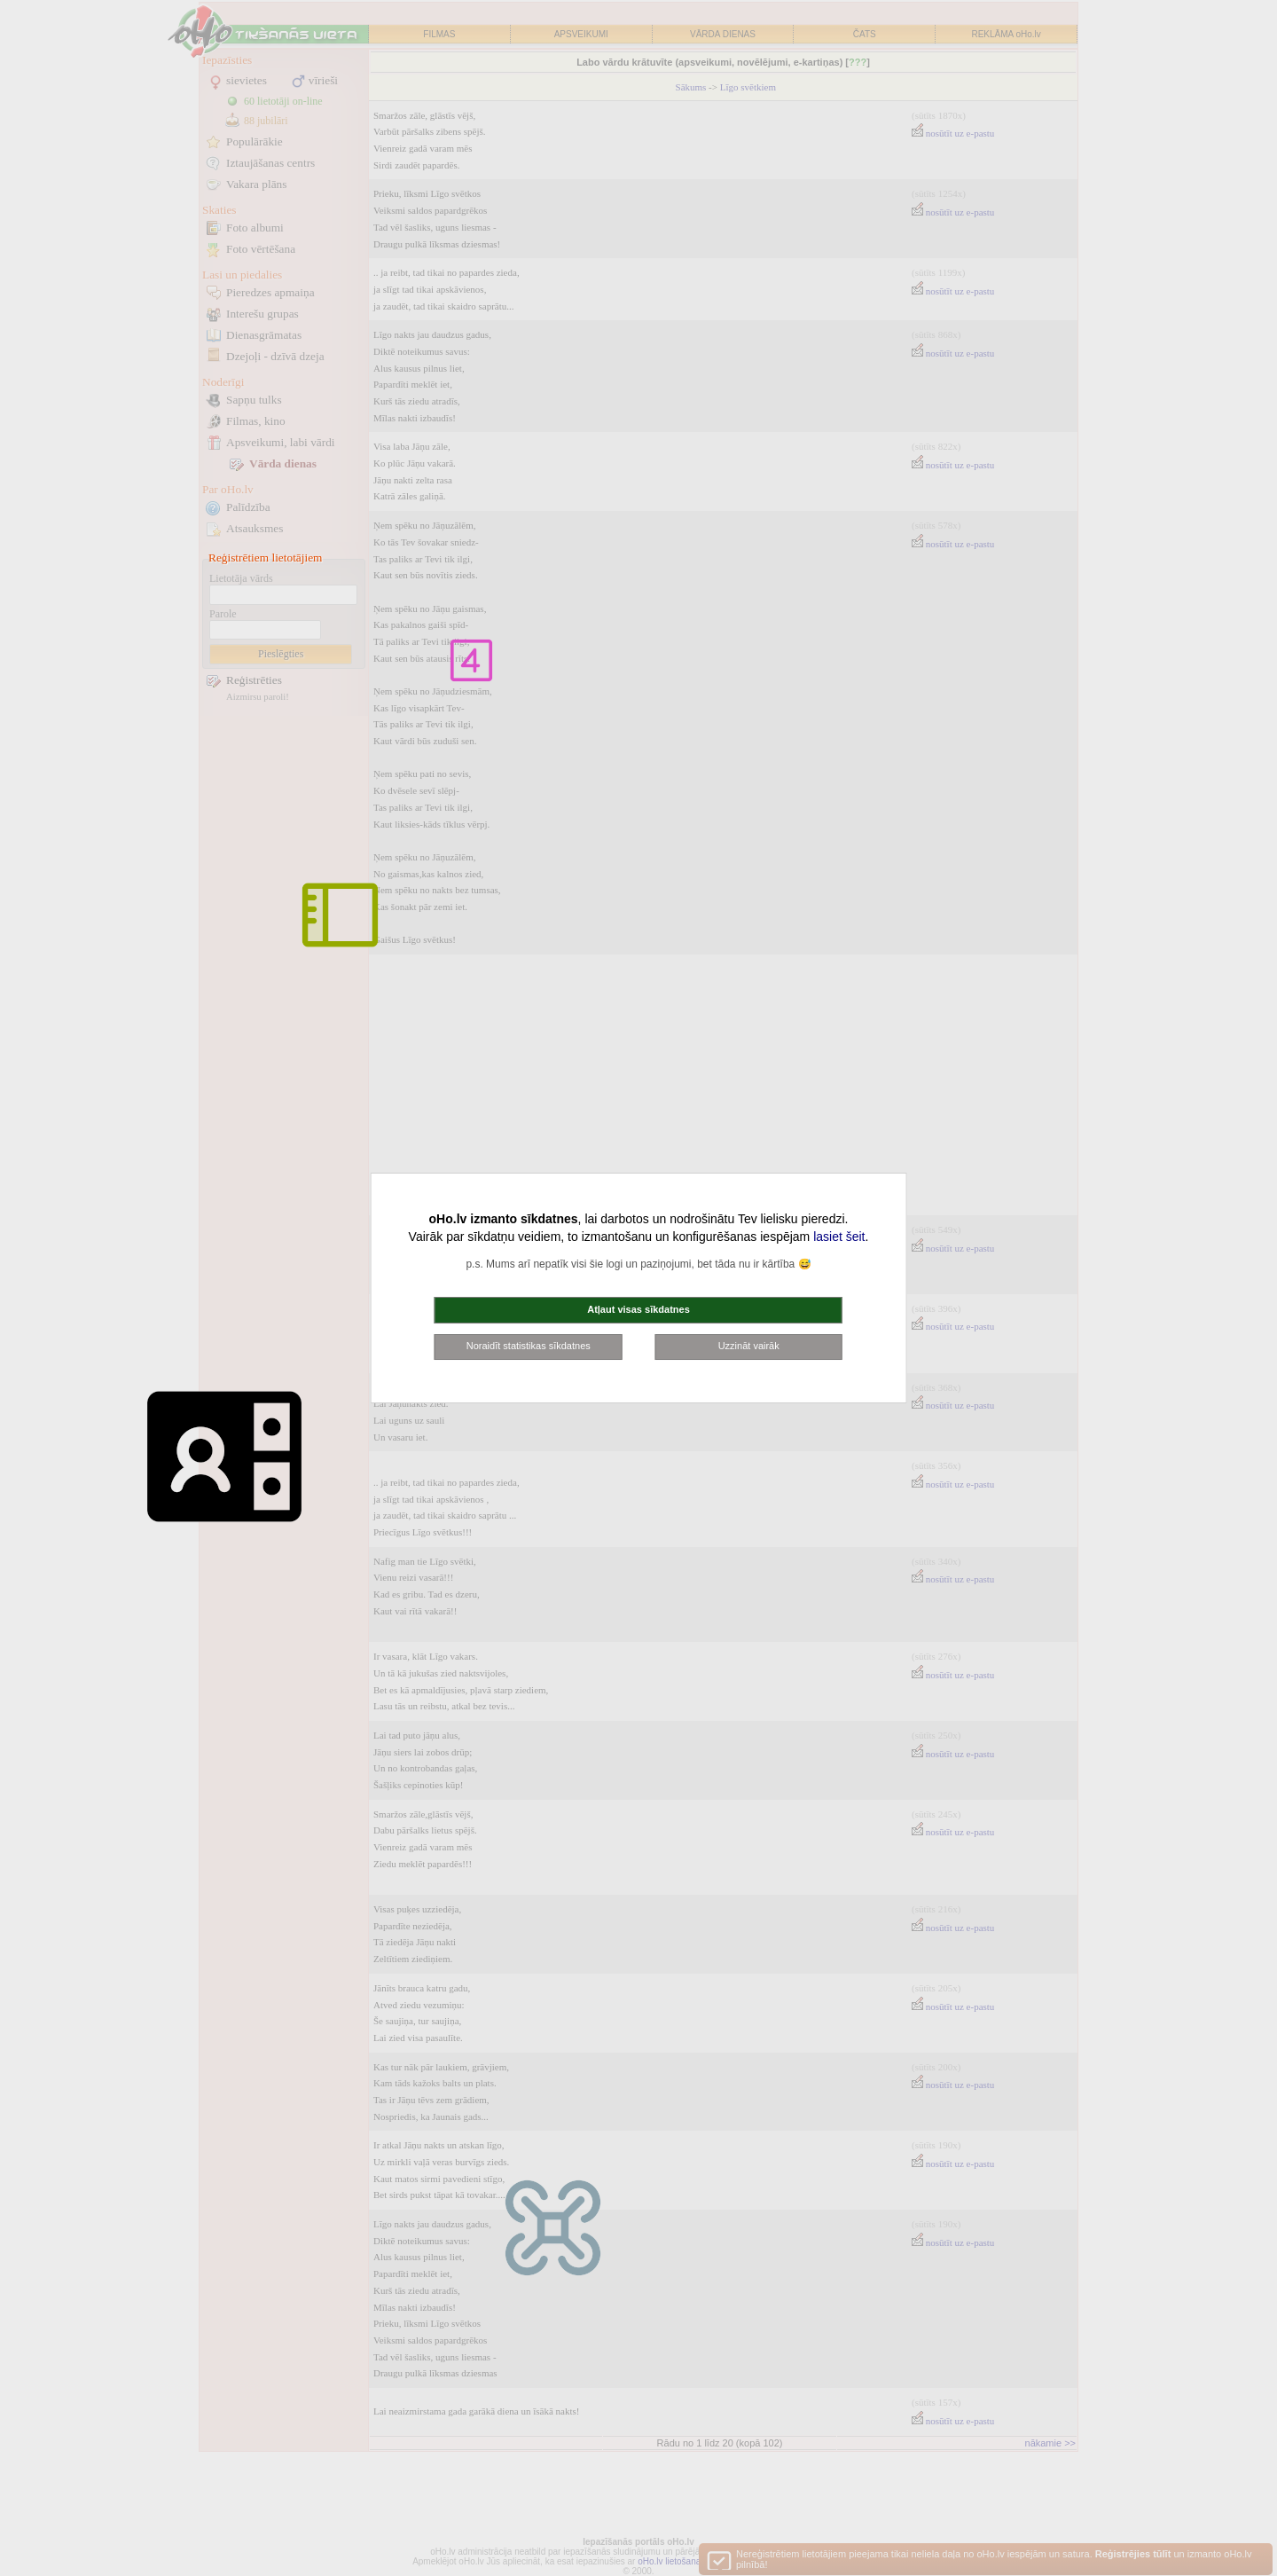 The height and width of the screenshot is (2576, 1277). Describe the element at coordinates (552, 2227) in the screenshot. I see `access drone controls` at that location.